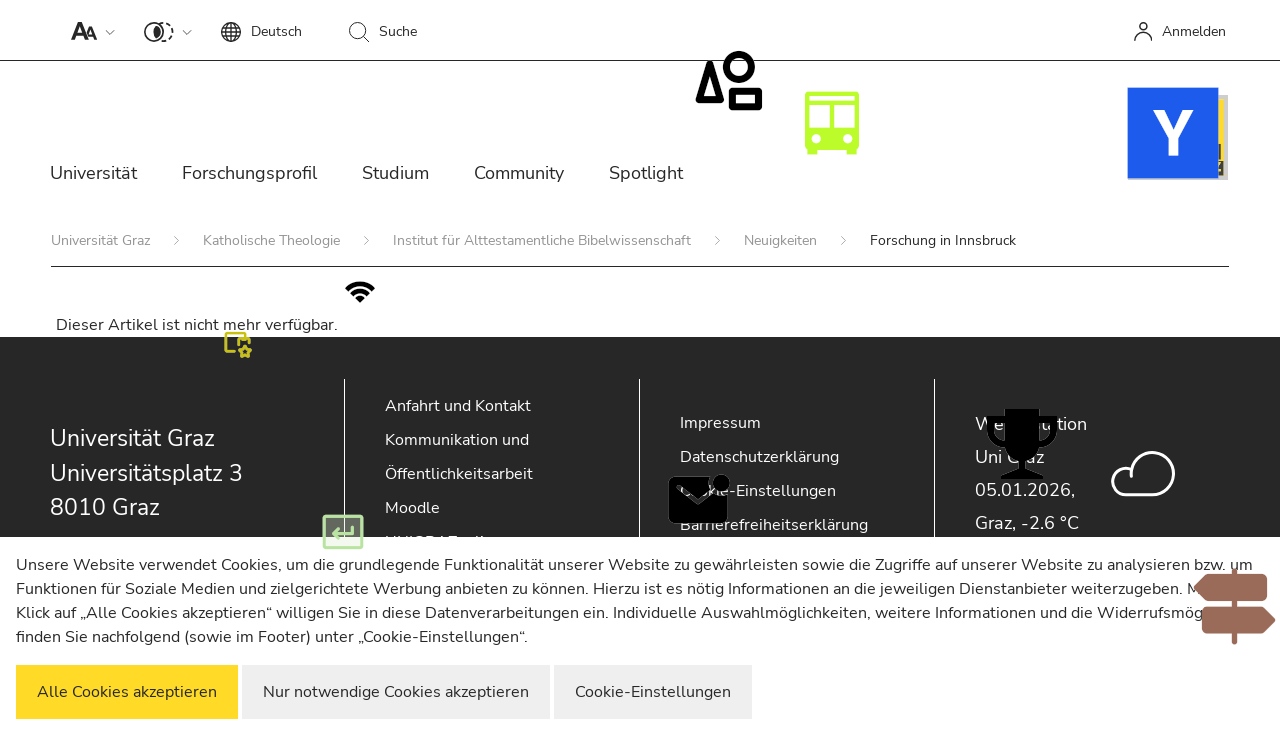 This screenshot has height=735, width=1280. Describe the element at coordinates (237, 343) in the screenshot. I see `favorite or star a connected device` at that location.